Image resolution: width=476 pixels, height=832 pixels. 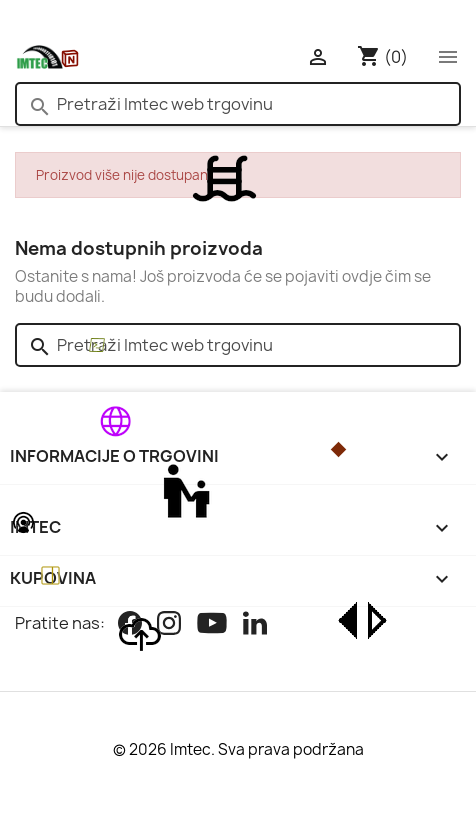 What do you see at coordinates (188, 491) in the screenshot?
I see `indicates child supervision required` at bounding box center [188, 491].